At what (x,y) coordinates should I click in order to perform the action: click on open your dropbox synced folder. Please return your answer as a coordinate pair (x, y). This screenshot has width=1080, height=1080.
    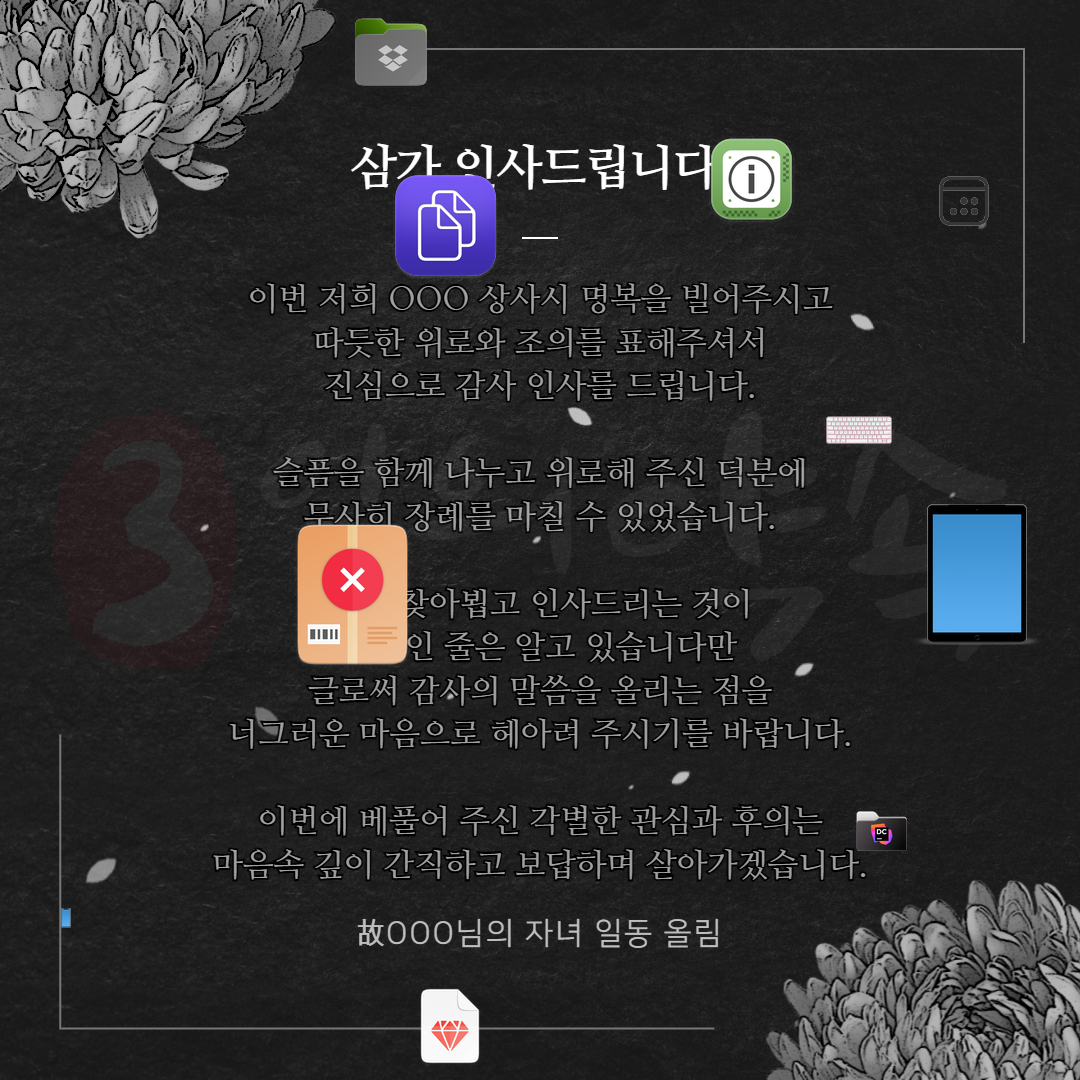
    Looking at the image, I should click on (391, 52).